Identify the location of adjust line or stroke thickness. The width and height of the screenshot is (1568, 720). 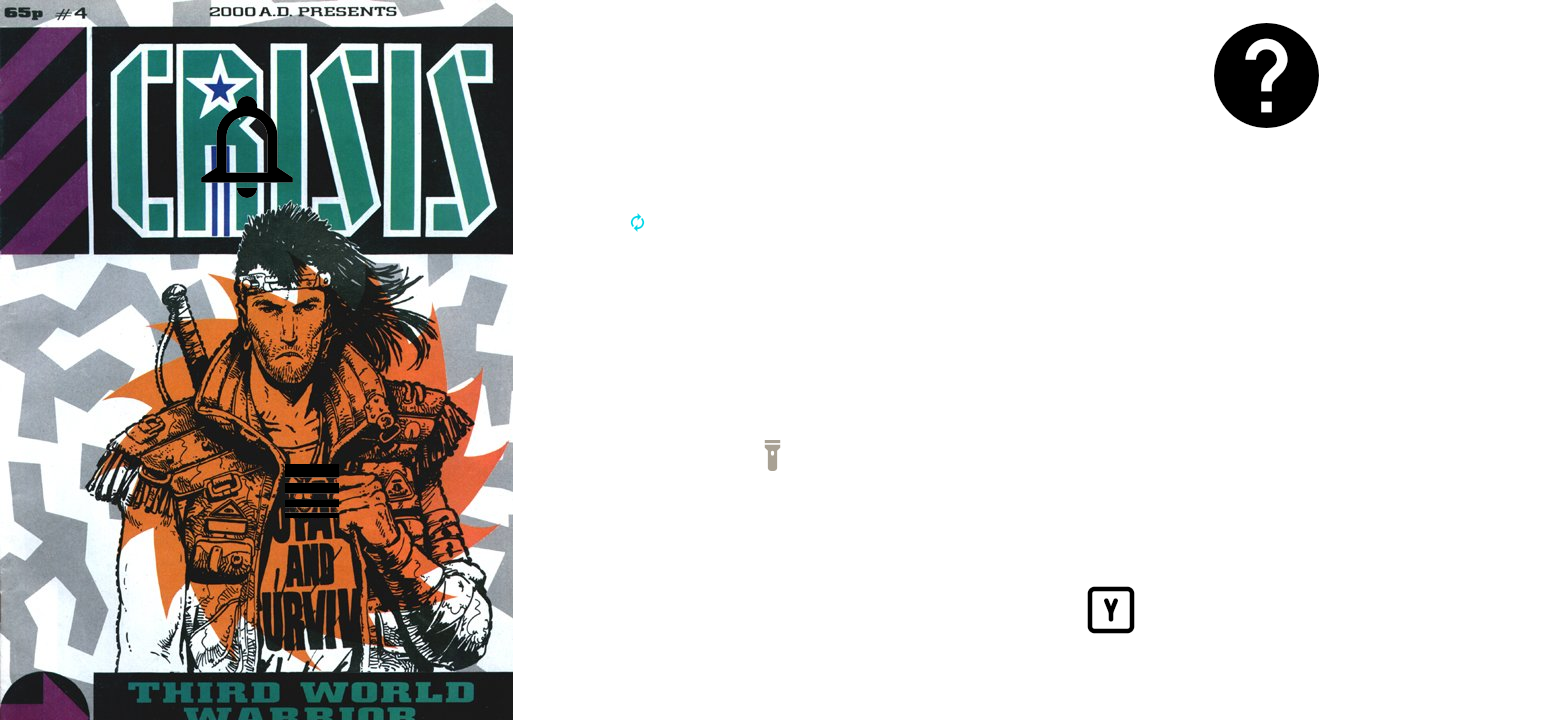
(312, 491).